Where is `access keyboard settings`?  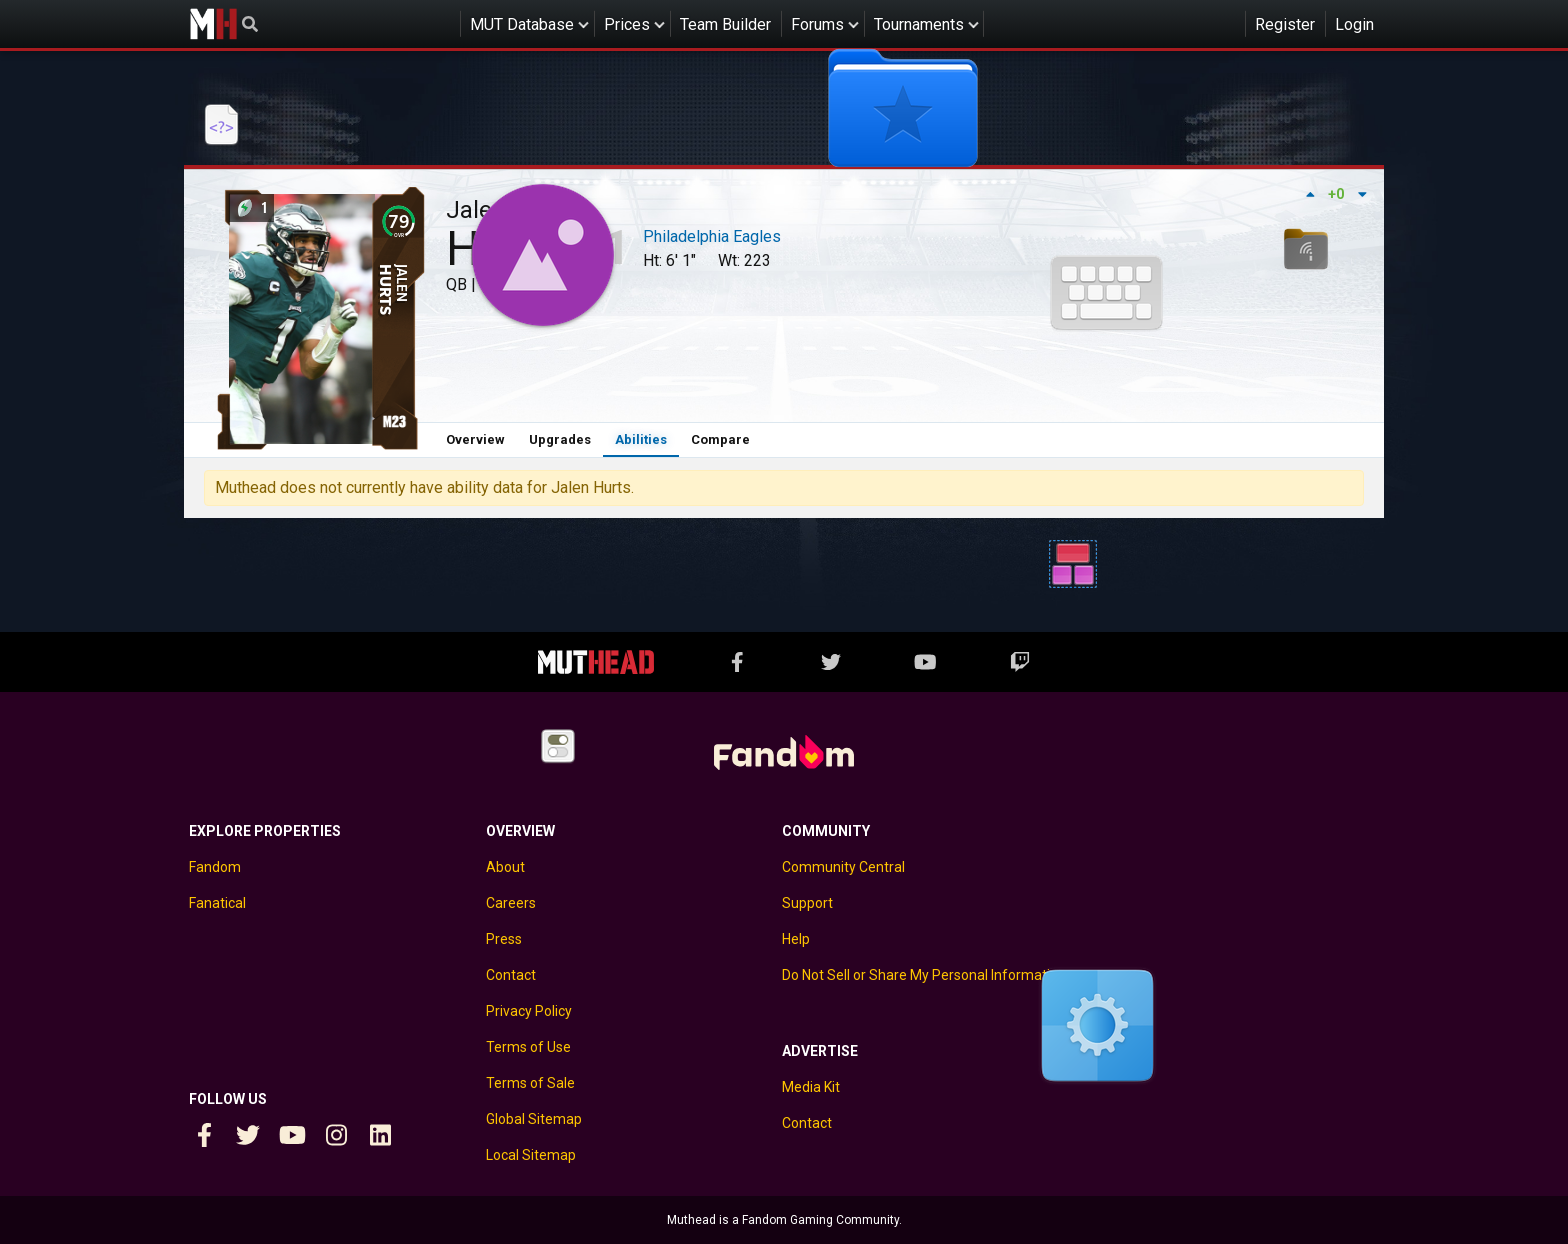 access keyboard settings is located at coordinates (1106, 292).